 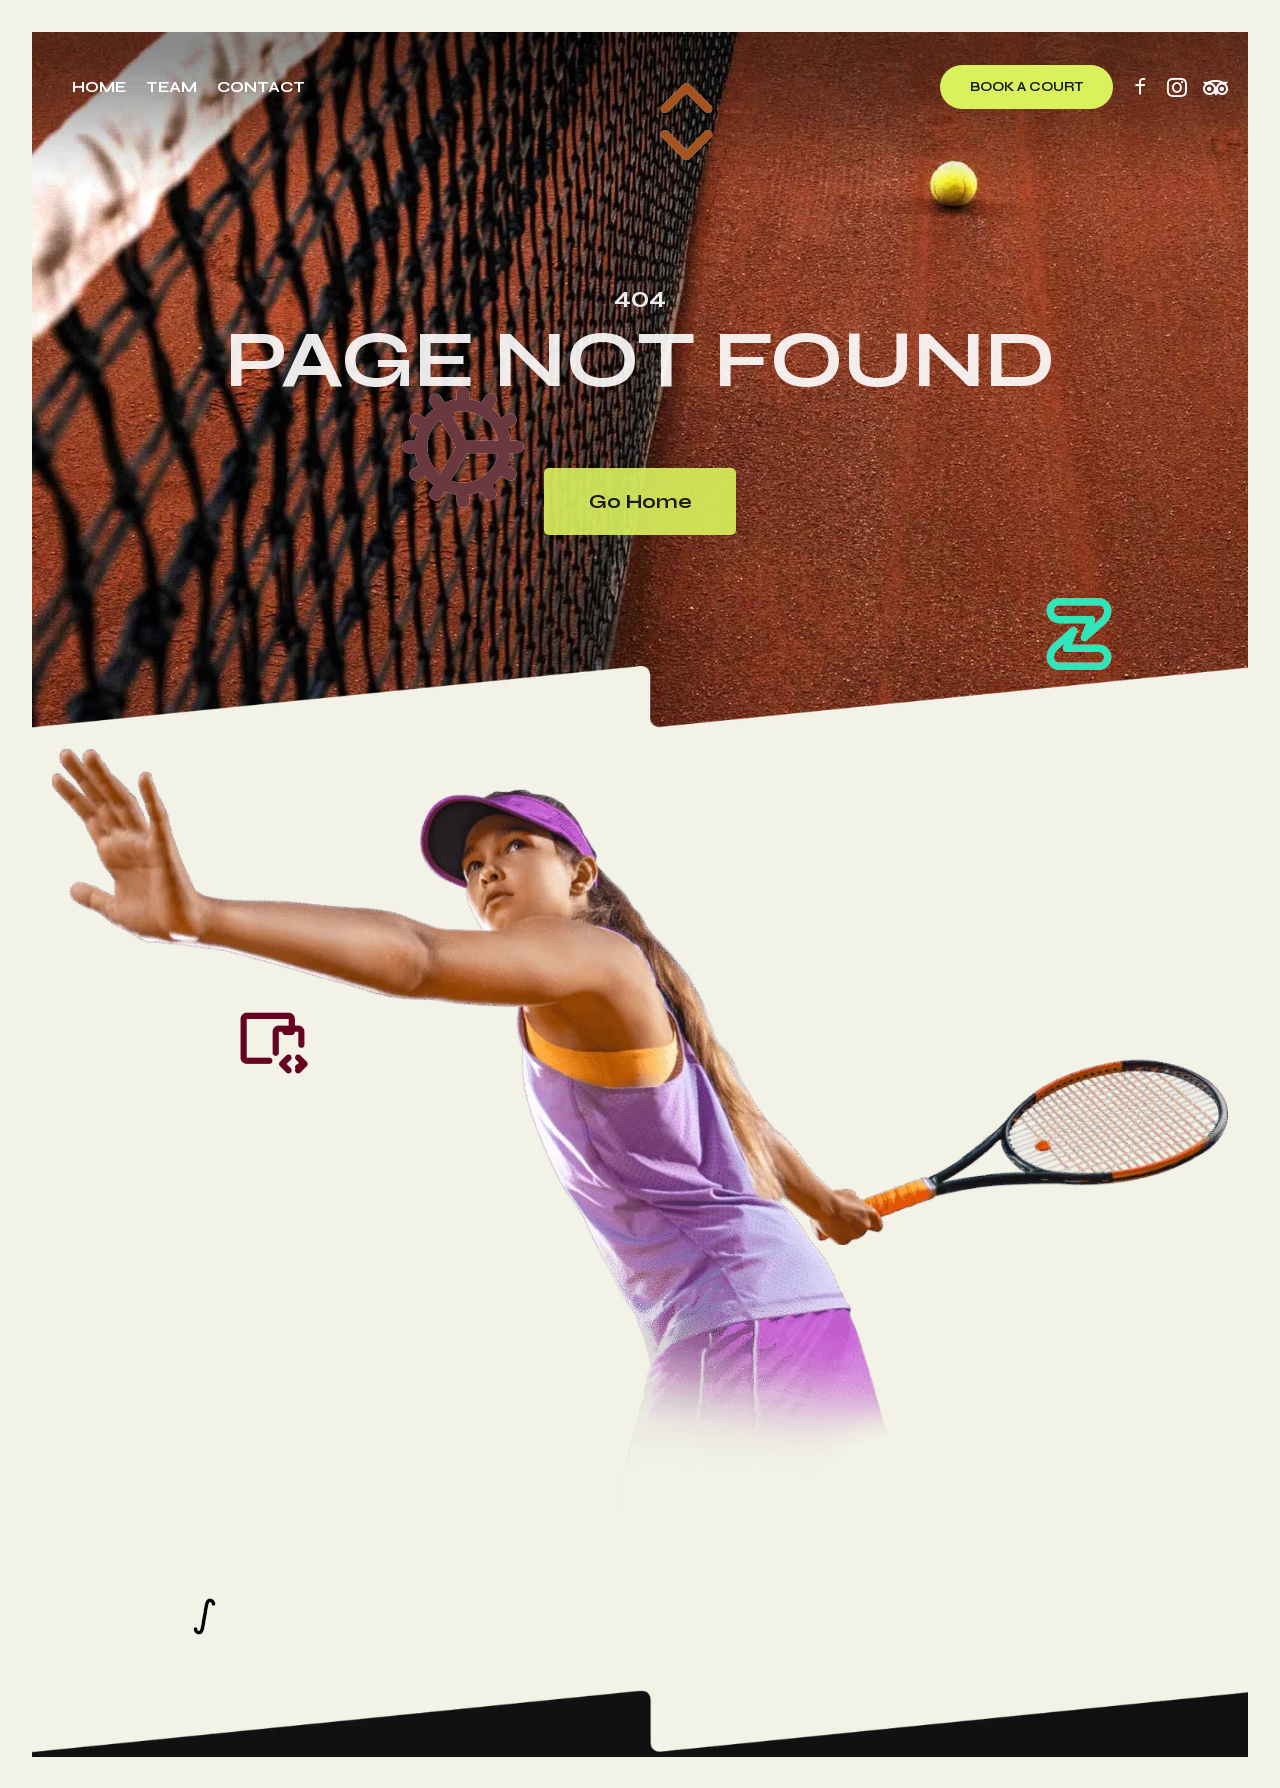 What do you see at coordinates (204, 1616) in the screenshot?
I see `access integral calculus tools` at bounding box center [204, 1616].